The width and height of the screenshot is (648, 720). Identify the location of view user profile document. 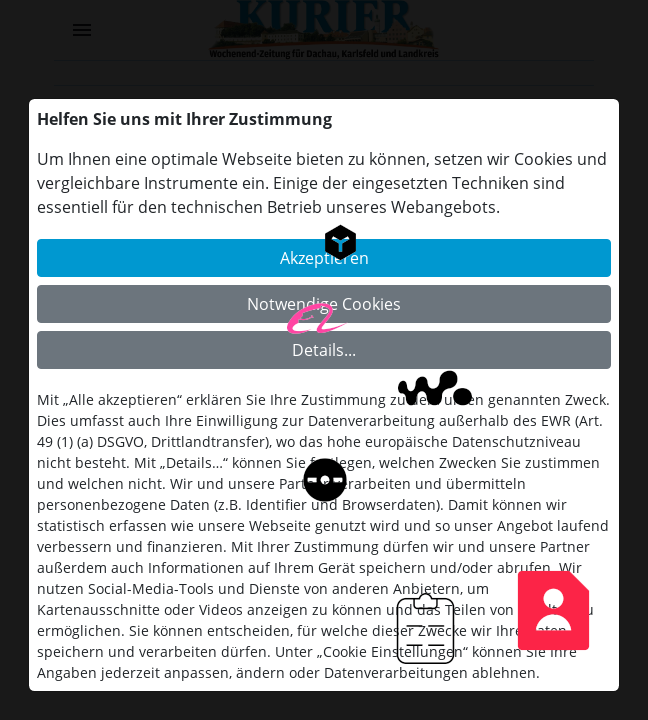
(553, 610).